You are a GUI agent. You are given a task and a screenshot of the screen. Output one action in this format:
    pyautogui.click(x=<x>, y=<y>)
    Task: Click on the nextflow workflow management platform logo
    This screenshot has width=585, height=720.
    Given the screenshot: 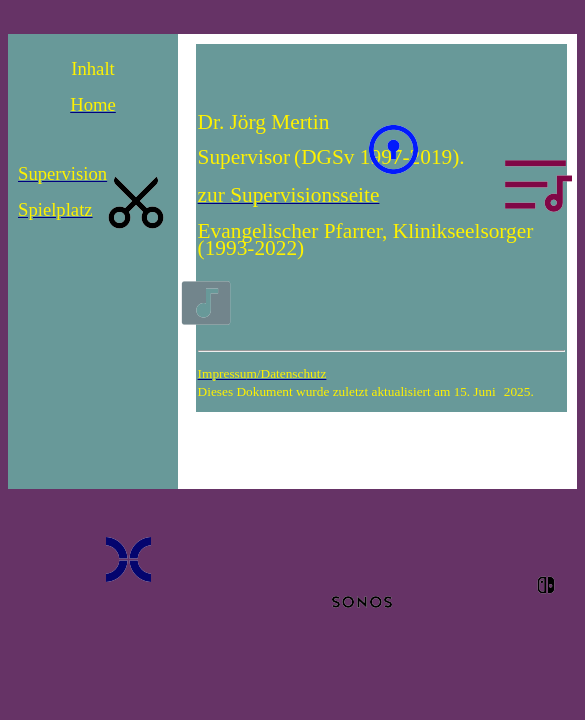 What is the action you would take?
    pyautogui.click(x=128, y=559)
    